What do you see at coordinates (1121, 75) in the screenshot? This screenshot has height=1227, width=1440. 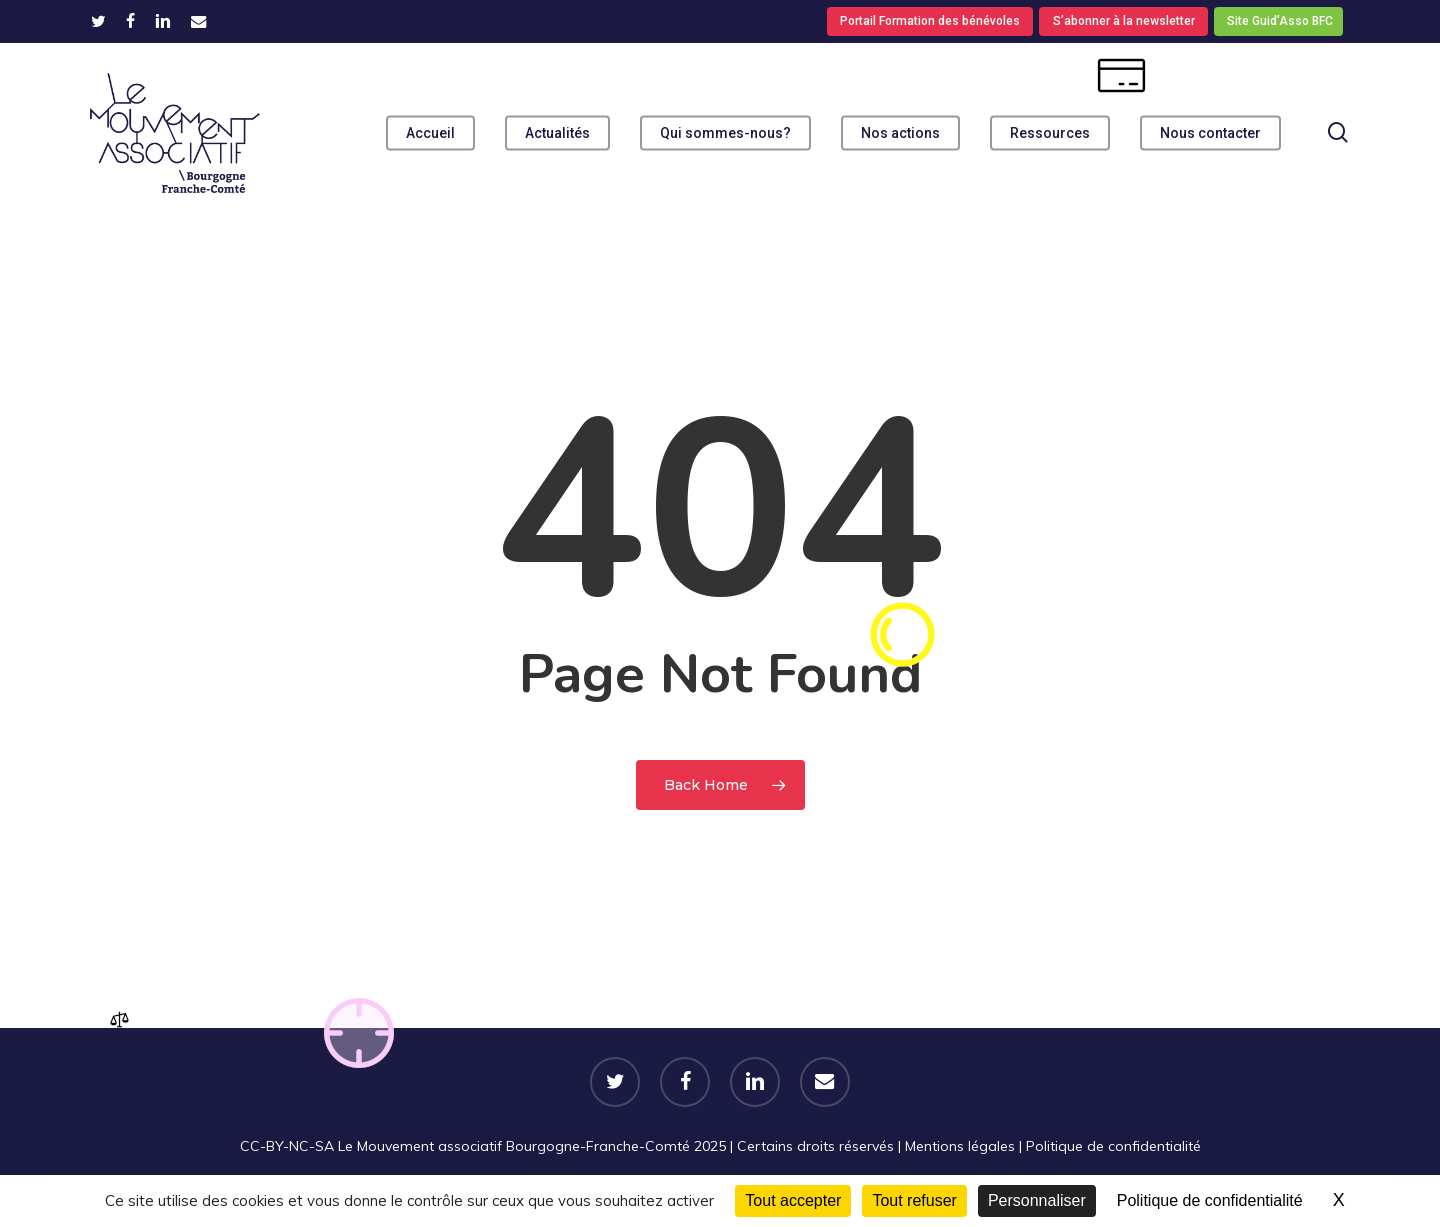 I see `manage payment methods` at bounding box center [1121, 75].